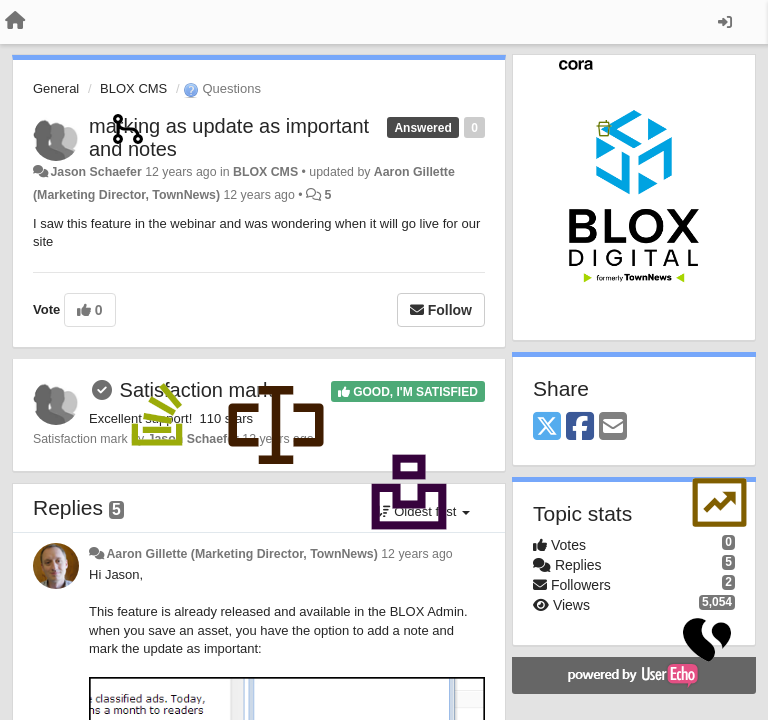 Image resolution: width=768 pixels, height=720 pixels. Describe the element at coordinates (707, 640) in the screenshot. I see `visit the Soriana website or app` at that location.